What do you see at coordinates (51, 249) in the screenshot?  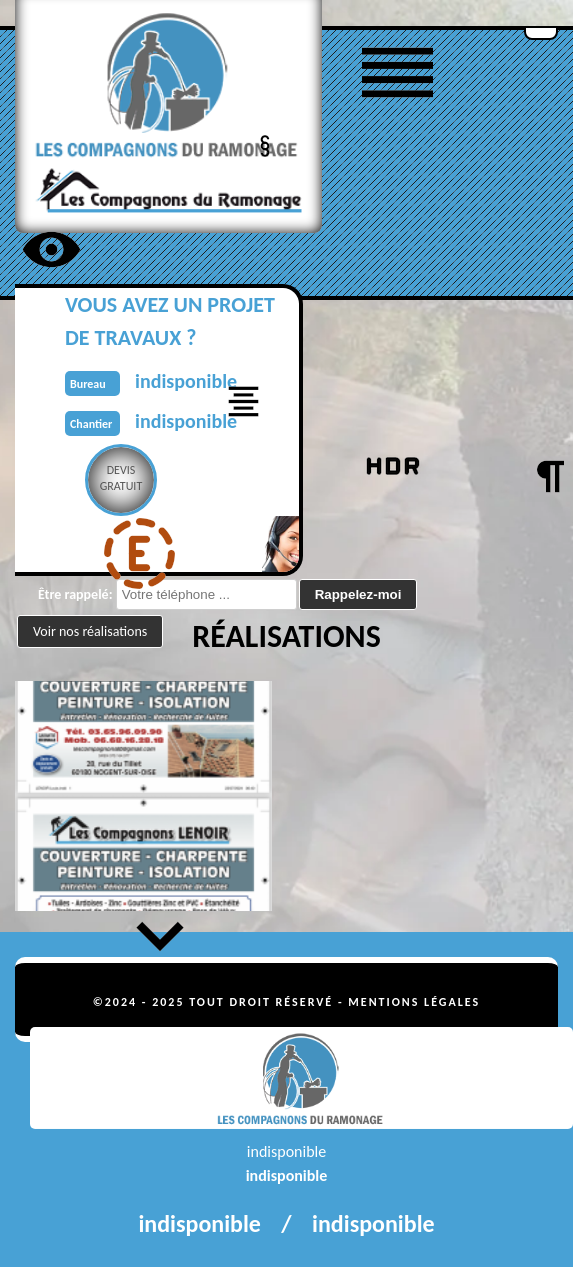 I see `show hidden content` at bounding box center [51, 249].